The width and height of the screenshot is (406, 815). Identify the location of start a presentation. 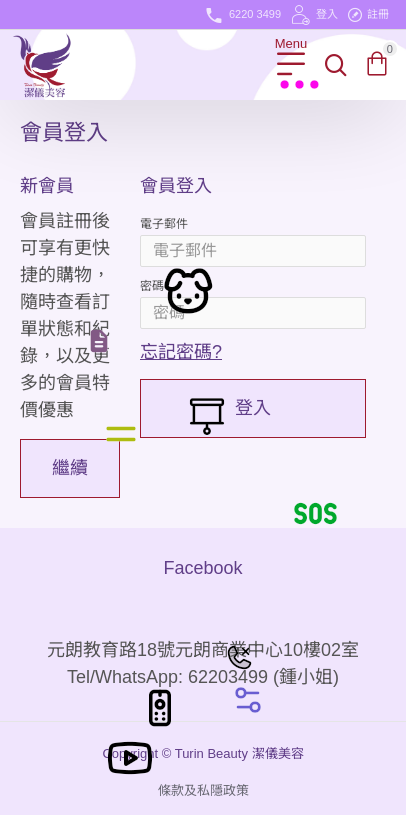
(207, 414).